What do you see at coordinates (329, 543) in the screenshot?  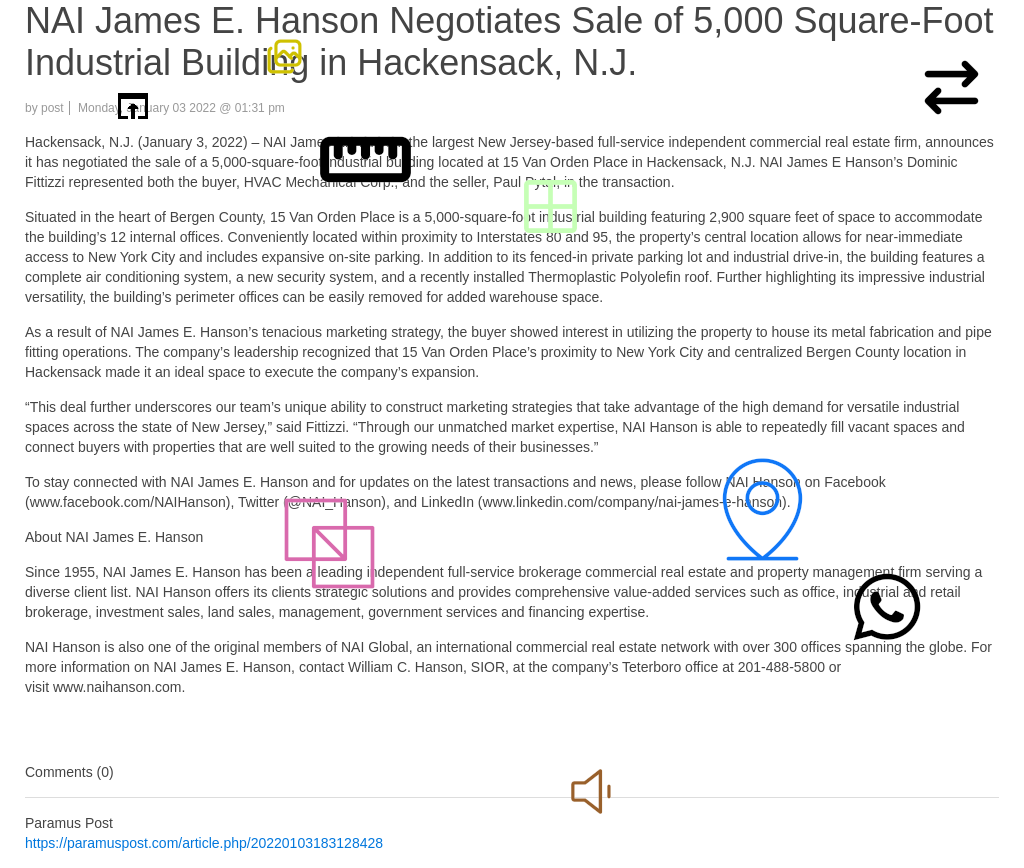 I see `intersect or merge two layers` at bounding box center [329, 543].